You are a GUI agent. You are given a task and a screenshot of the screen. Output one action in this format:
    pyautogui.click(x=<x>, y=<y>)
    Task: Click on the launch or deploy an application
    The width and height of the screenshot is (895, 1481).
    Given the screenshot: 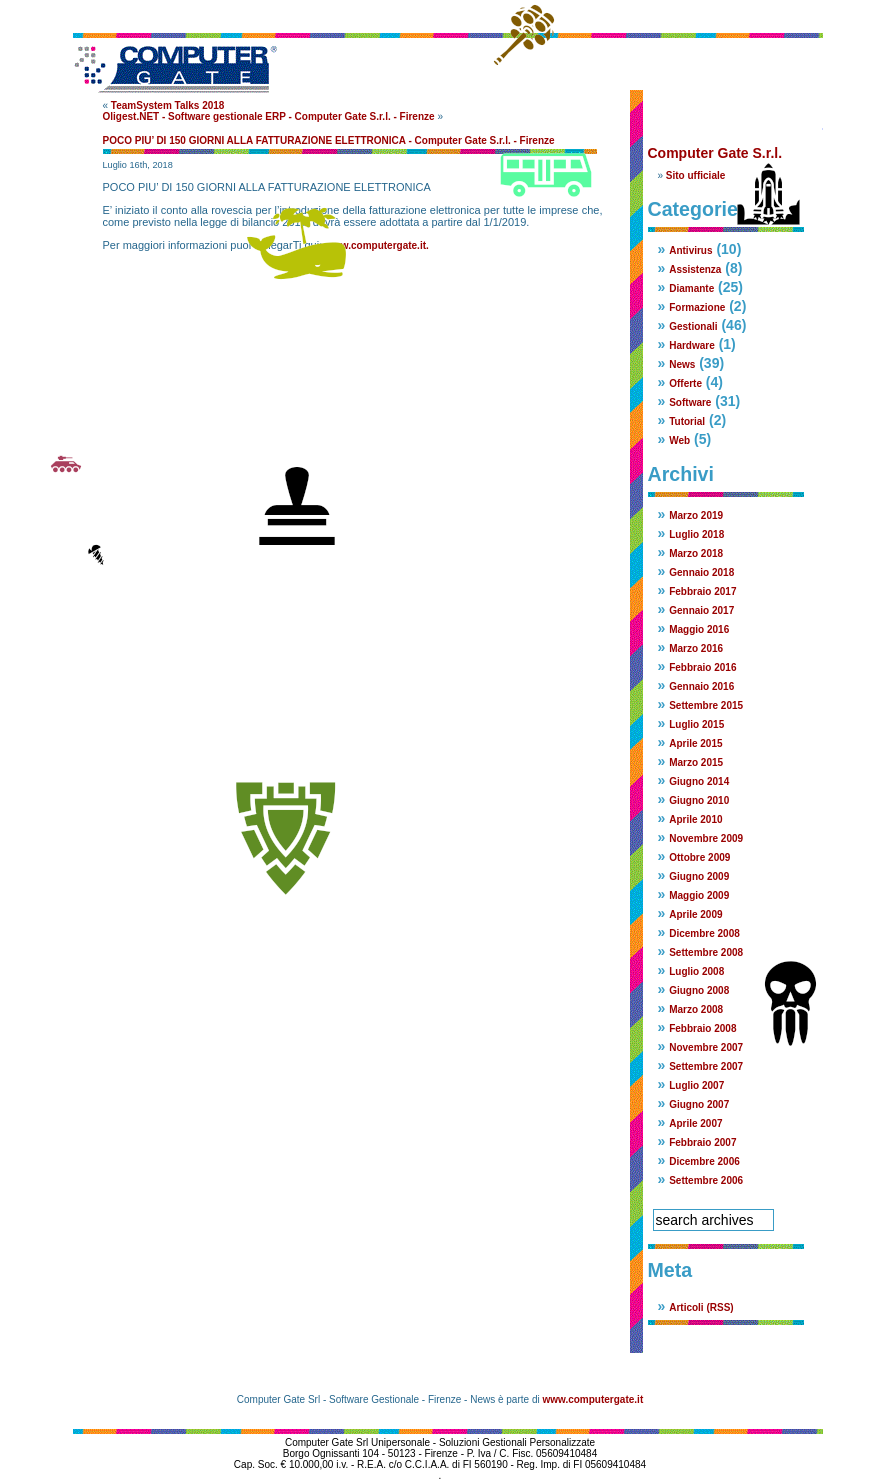 What is the action you would take?
    pyautogui.click(x=768, y=193)
    